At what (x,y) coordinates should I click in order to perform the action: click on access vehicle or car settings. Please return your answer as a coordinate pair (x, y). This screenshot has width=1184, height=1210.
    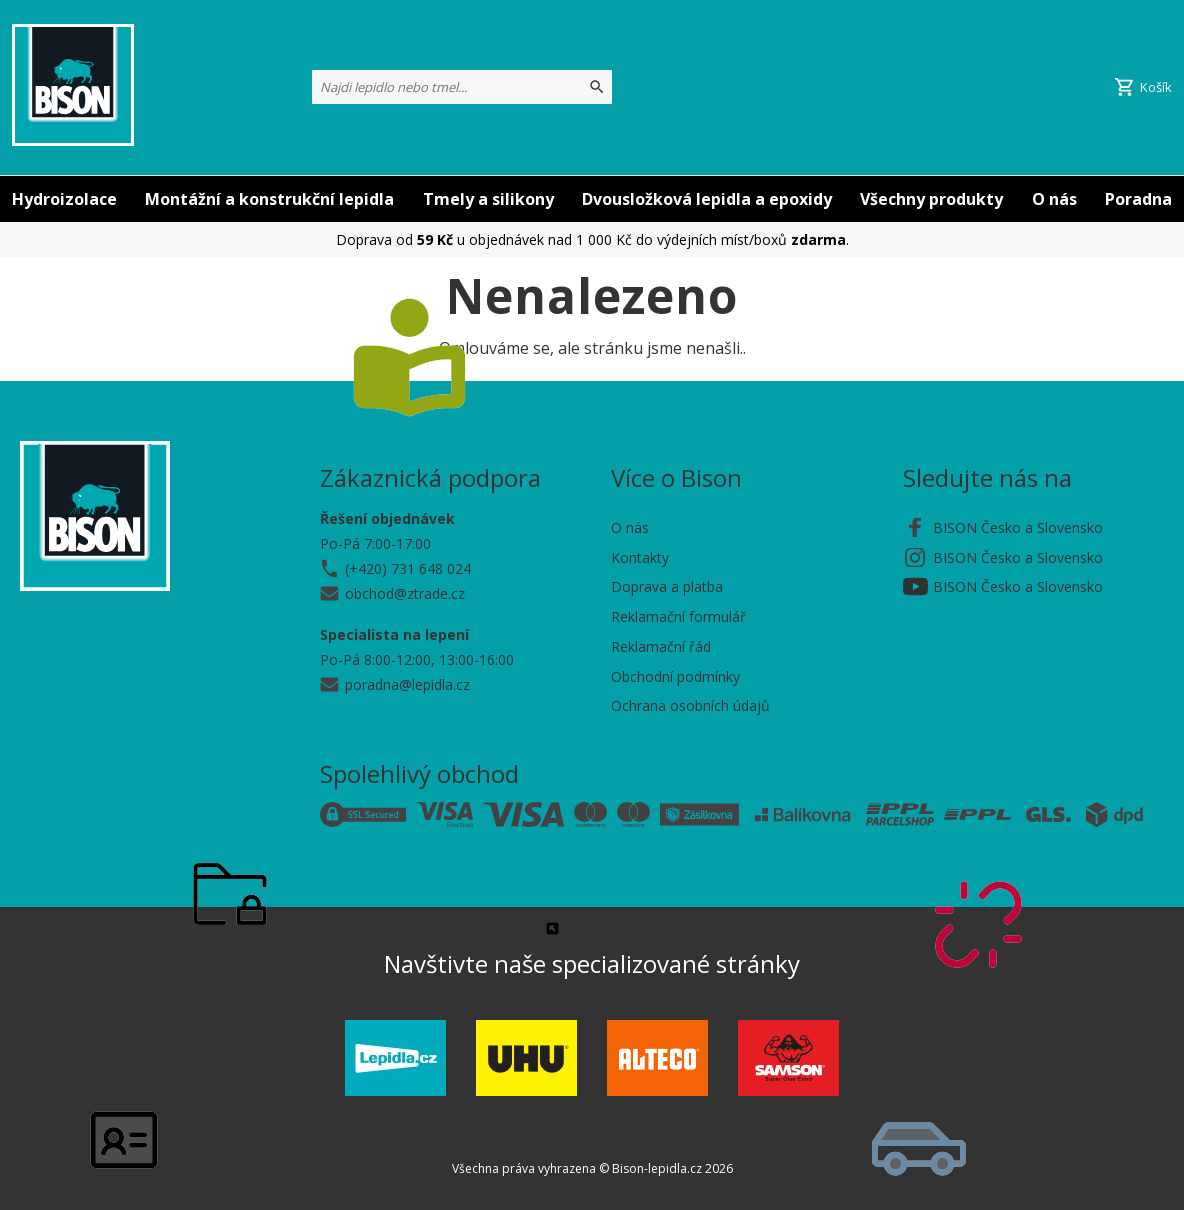
    Looking at the image, I should click on (919, 1146).